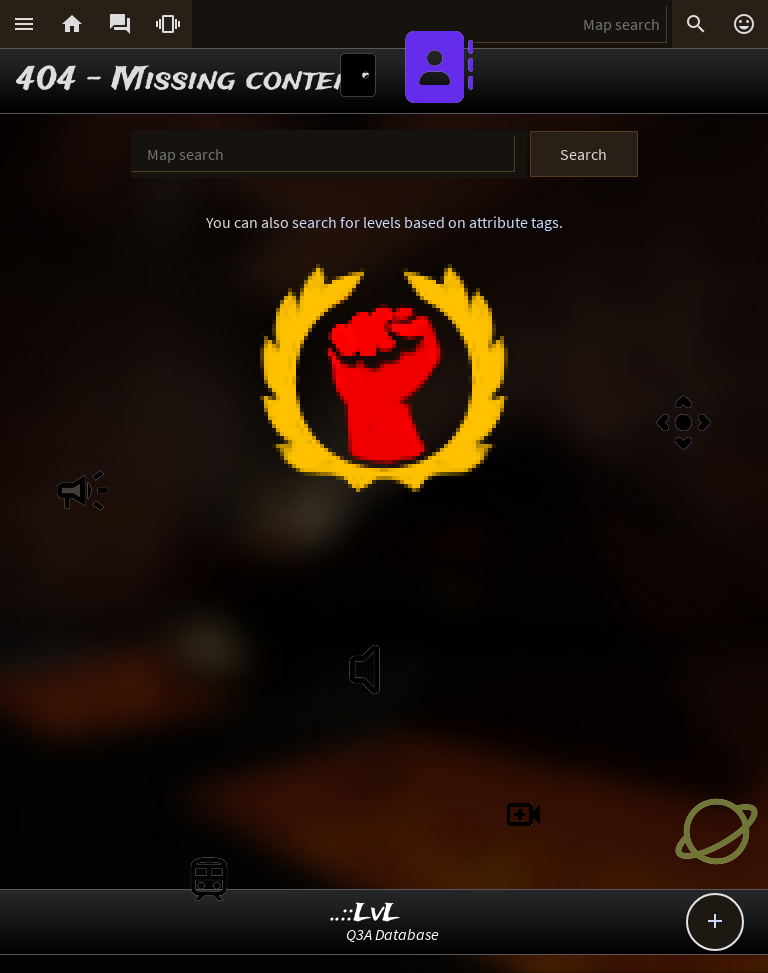 This screenshot has height=973, width=768. What do you see at coordinates (716, 831) in the screenshot?
I see `explore global or worldwide content` at bounding box center [716, 831].